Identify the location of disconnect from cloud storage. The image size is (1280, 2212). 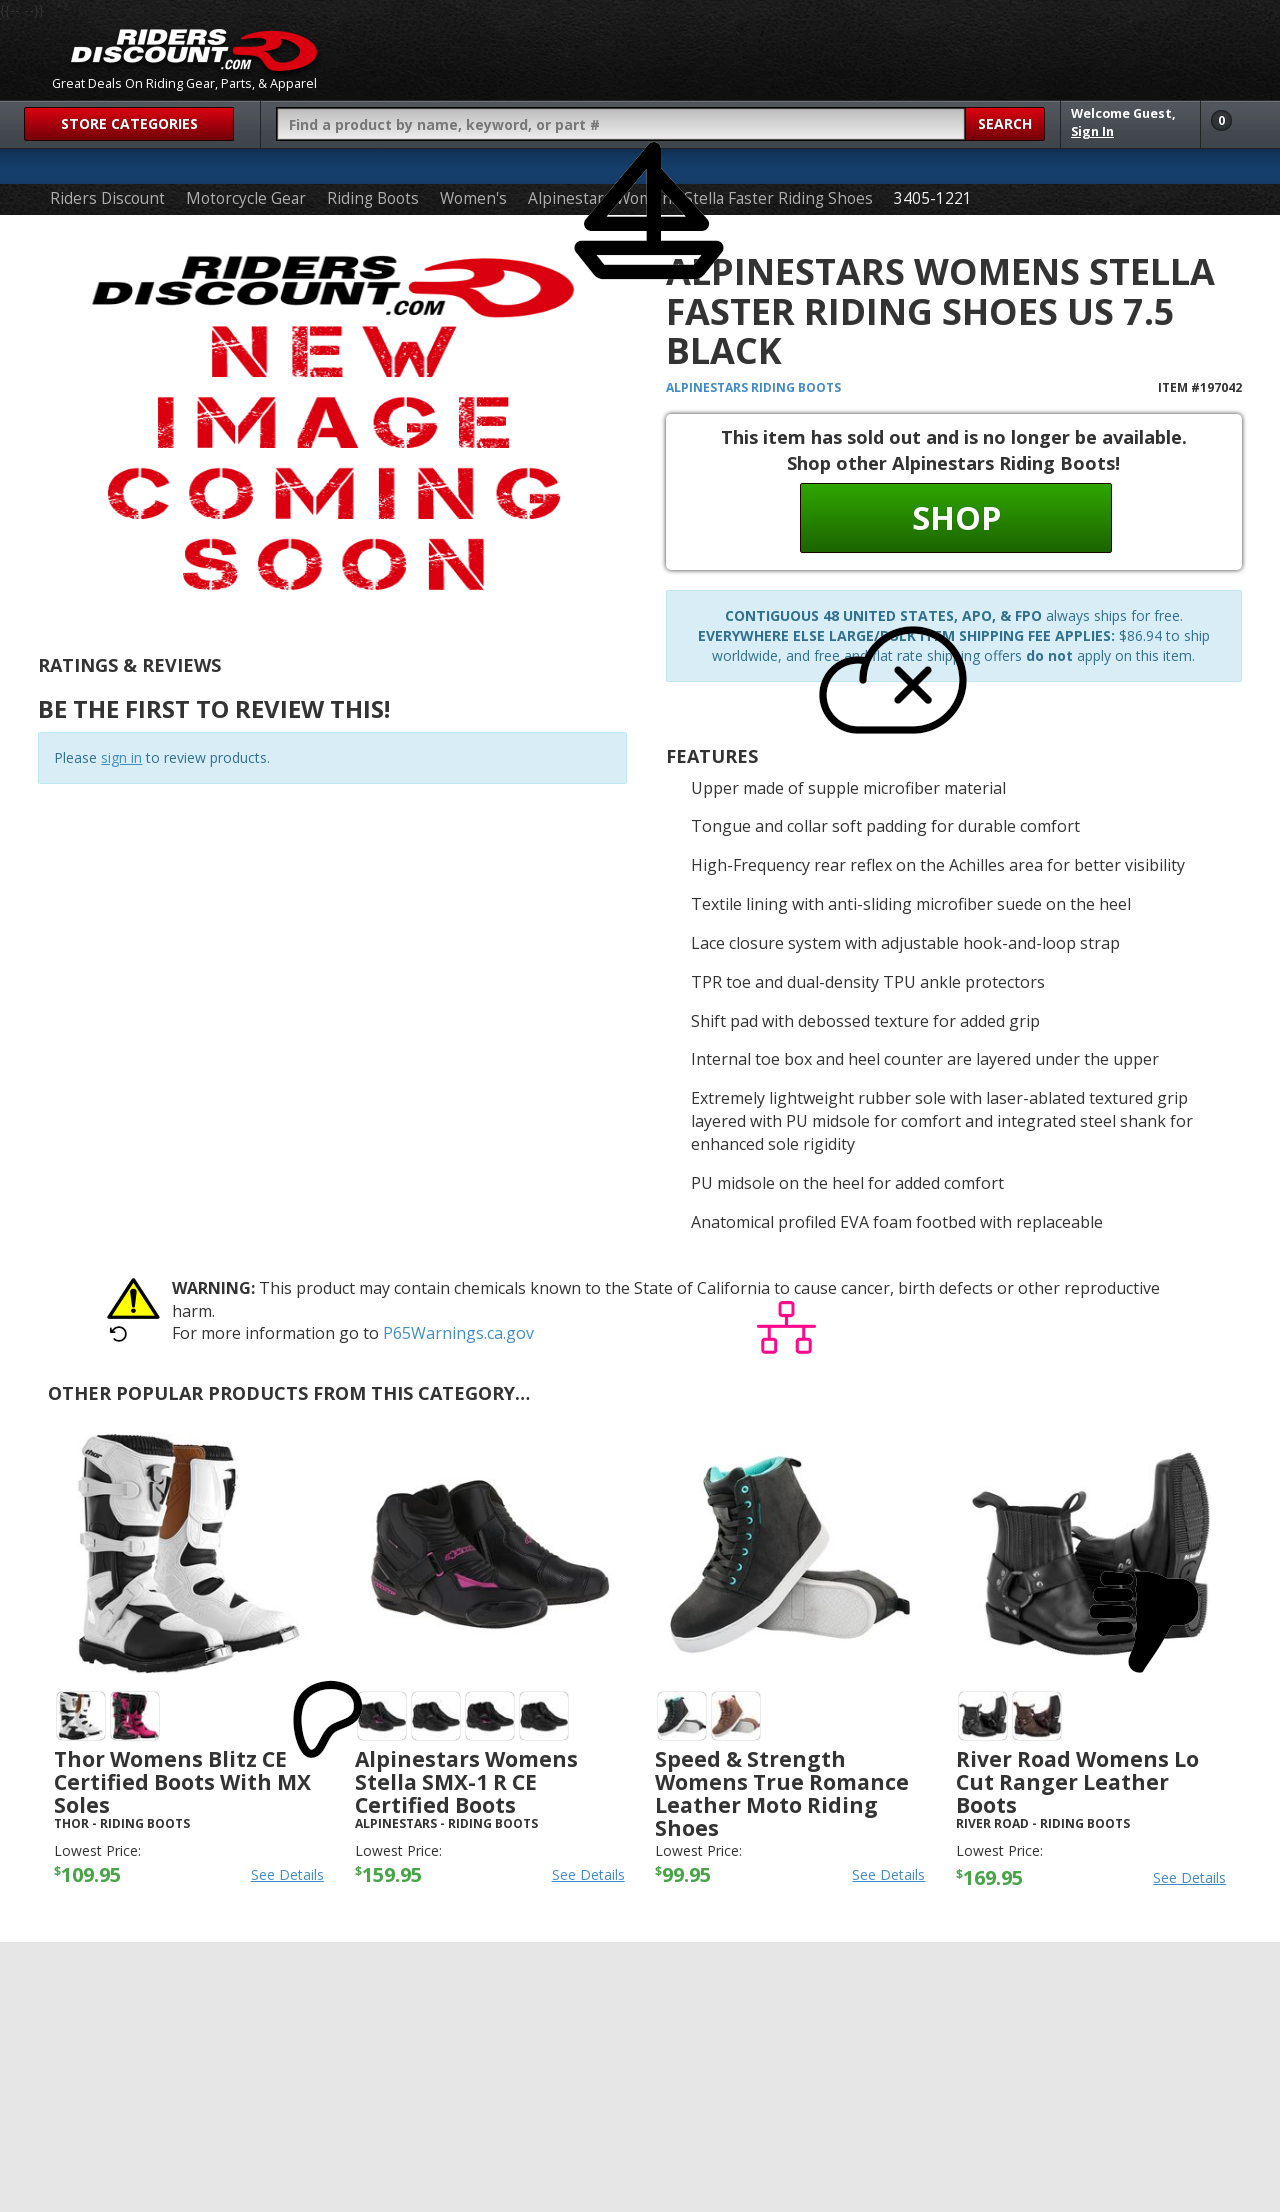
(893, 680).